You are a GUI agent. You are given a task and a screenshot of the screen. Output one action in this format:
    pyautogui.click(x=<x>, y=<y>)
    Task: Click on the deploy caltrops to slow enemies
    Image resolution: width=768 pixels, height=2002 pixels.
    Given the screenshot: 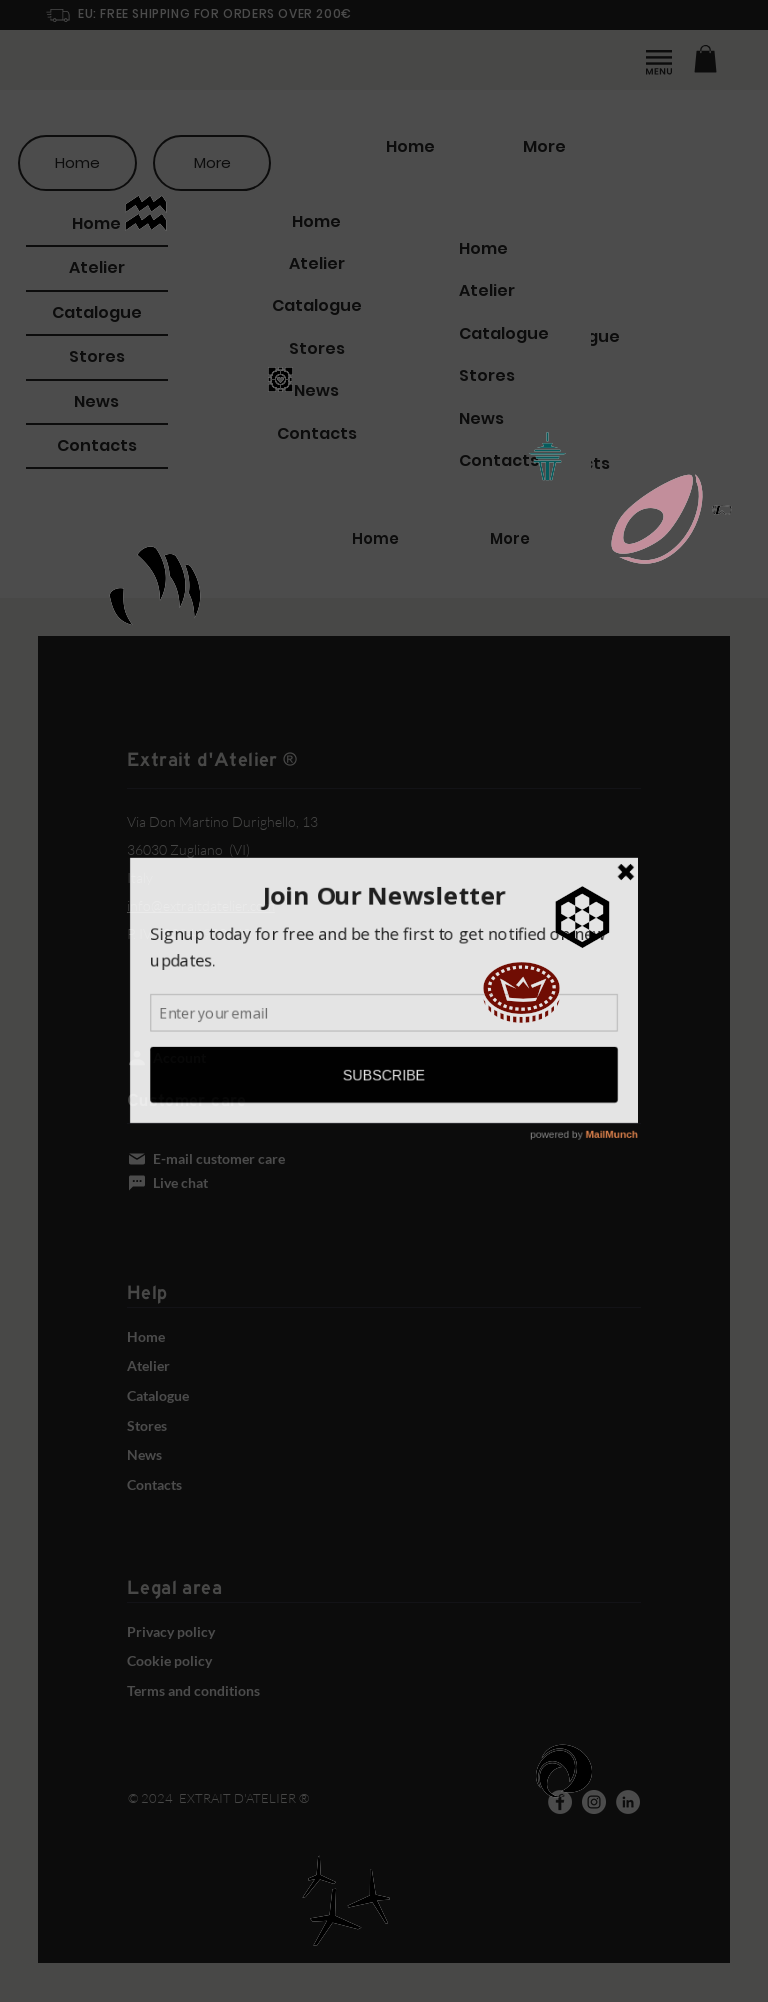 What is the action you would take?
    pyautogui.click(x=346, y=1901)
    